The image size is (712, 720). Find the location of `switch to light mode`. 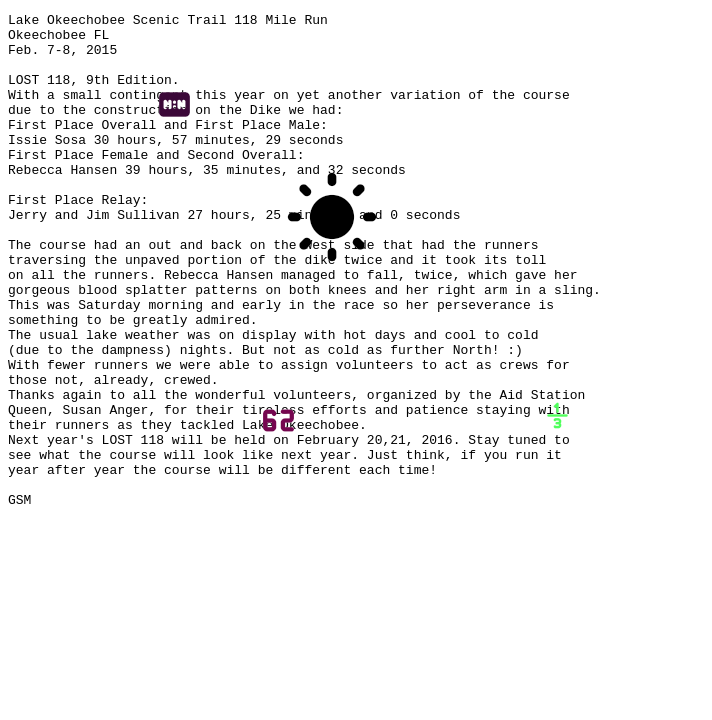

switch to light mode is located at coordinates (332, 217).